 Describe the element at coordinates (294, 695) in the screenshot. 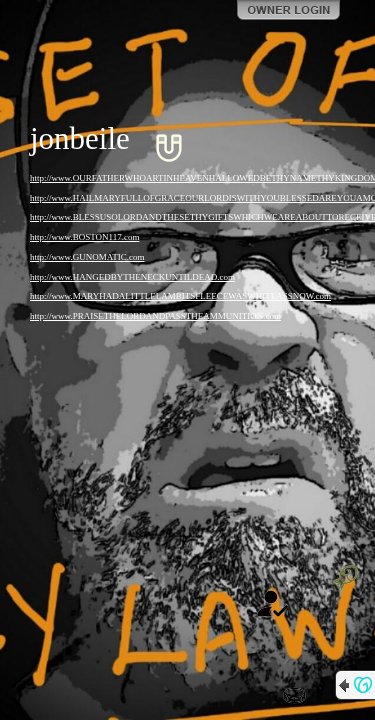

I see `view your coin balance or currency` at that location.